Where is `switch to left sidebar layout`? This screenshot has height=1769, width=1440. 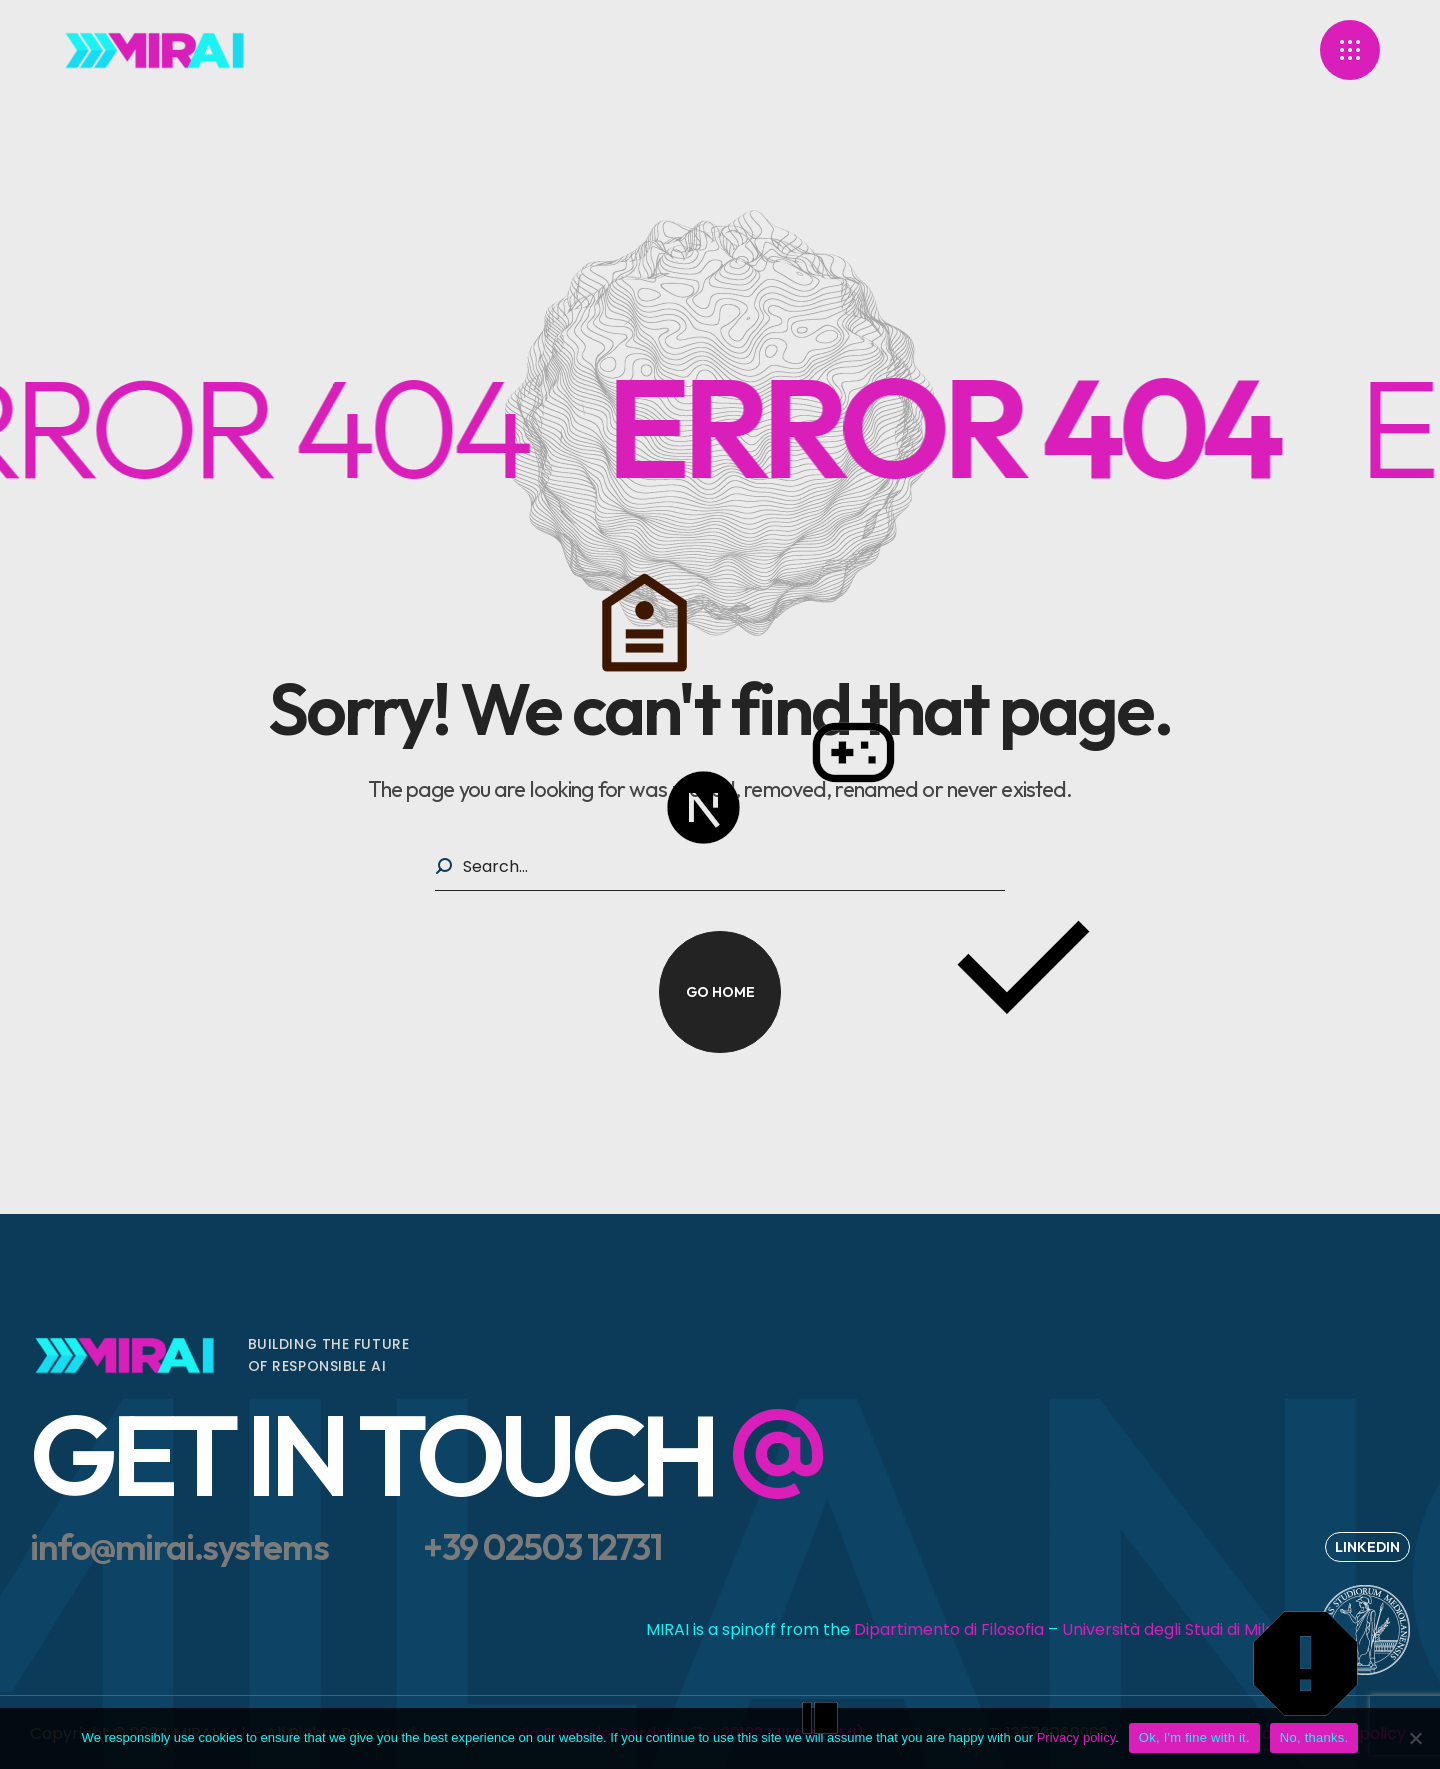 switch to left sidebar layout is located at coordinates (820, 1718).